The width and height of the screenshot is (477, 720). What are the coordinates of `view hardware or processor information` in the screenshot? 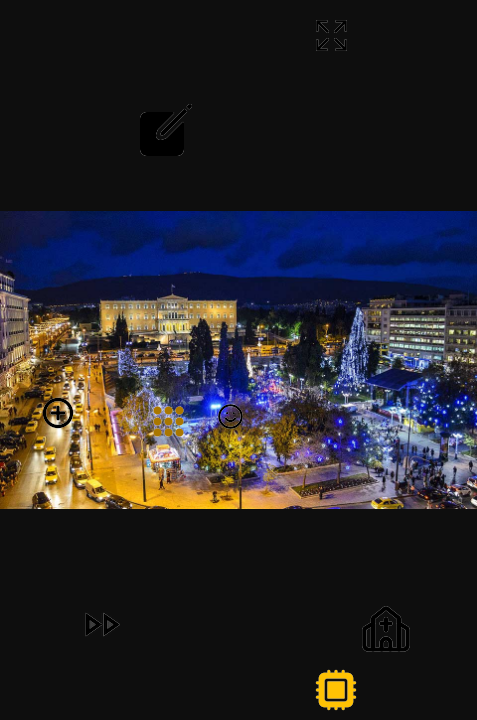 It's located at (336, 690).